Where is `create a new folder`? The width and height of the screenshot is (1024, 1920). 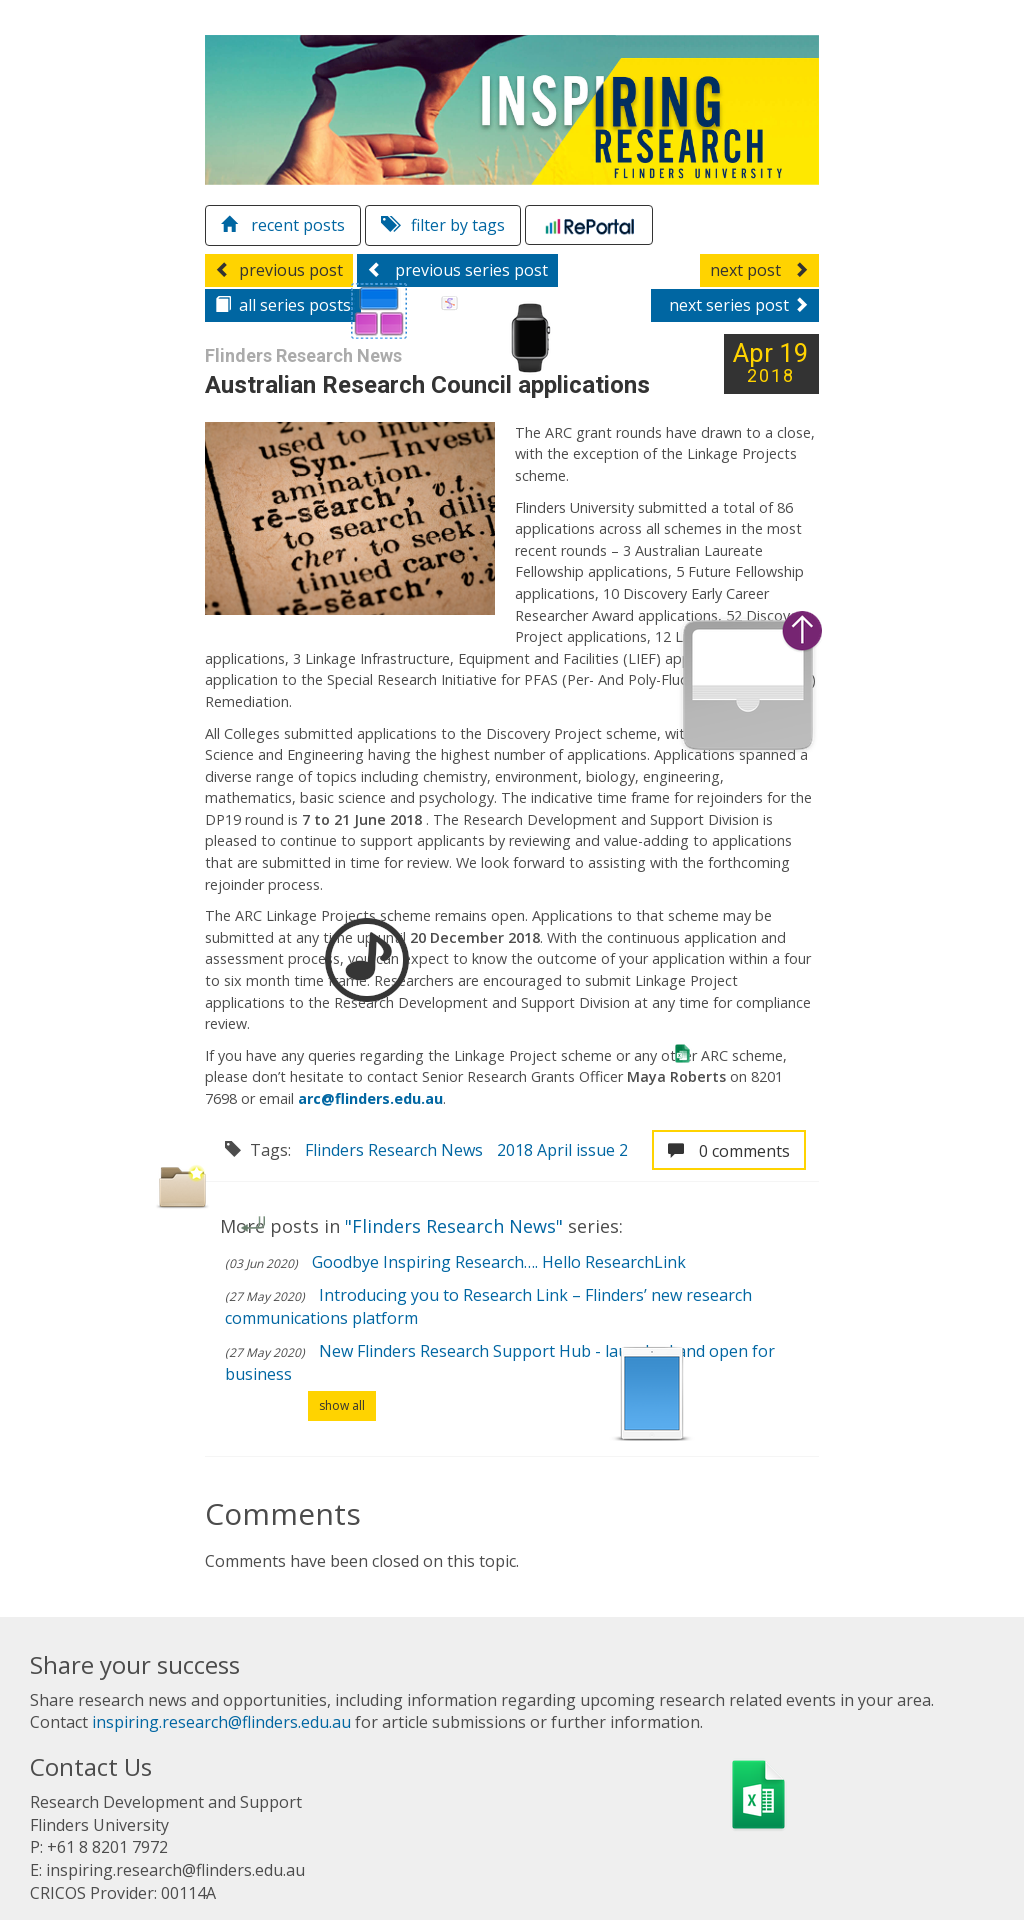
create a new folder is located at coordinates (182, 1189).